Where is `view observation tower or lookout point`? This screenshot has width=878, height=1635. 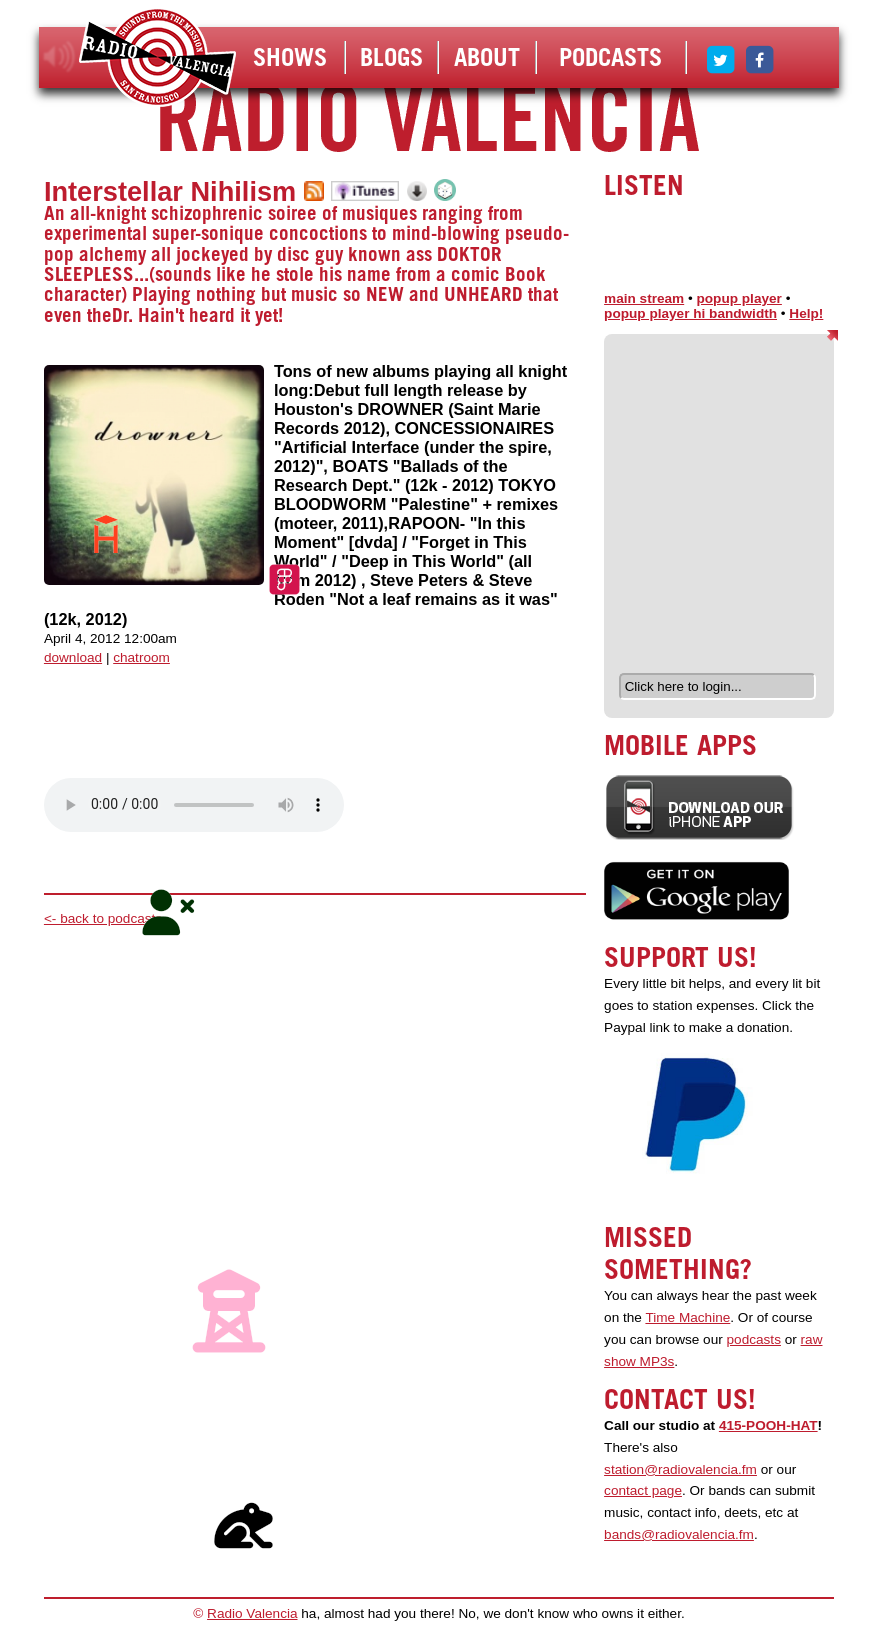
view observation tower or lookout point is located at coordinates (229, 1311).